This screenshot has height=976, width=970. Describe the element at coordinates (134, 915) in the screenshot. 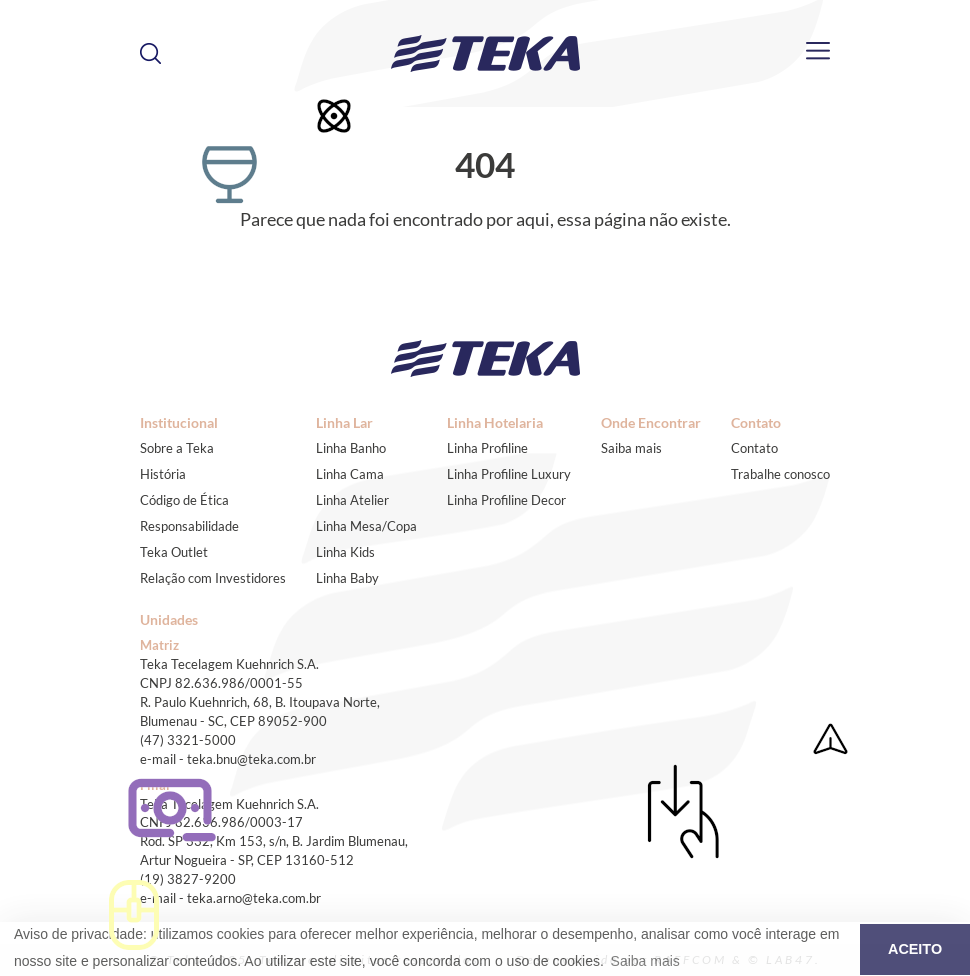

I see `middle mouse button click action` at that location.